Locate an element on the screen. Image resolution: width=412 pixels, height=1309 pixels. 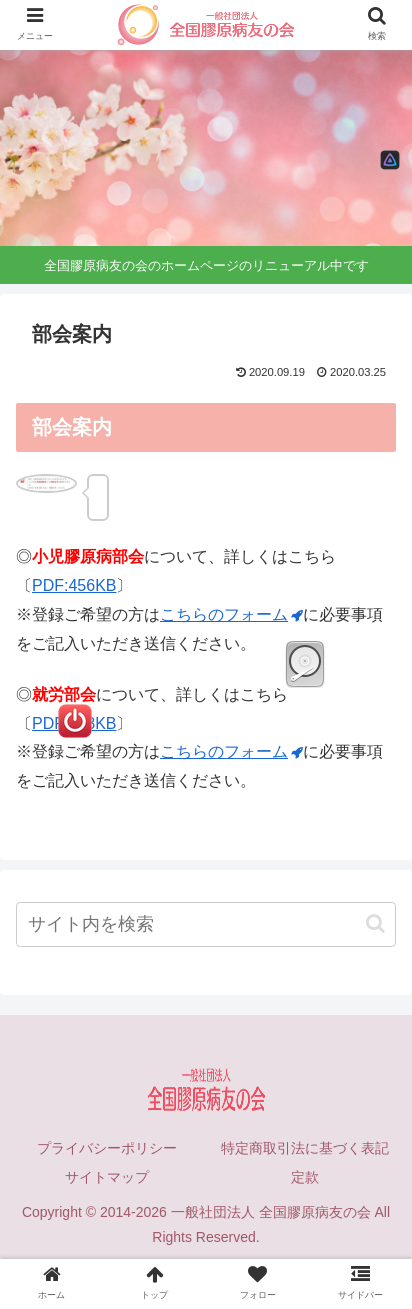
shut down or power off the device is located at coordinates (75, 721).